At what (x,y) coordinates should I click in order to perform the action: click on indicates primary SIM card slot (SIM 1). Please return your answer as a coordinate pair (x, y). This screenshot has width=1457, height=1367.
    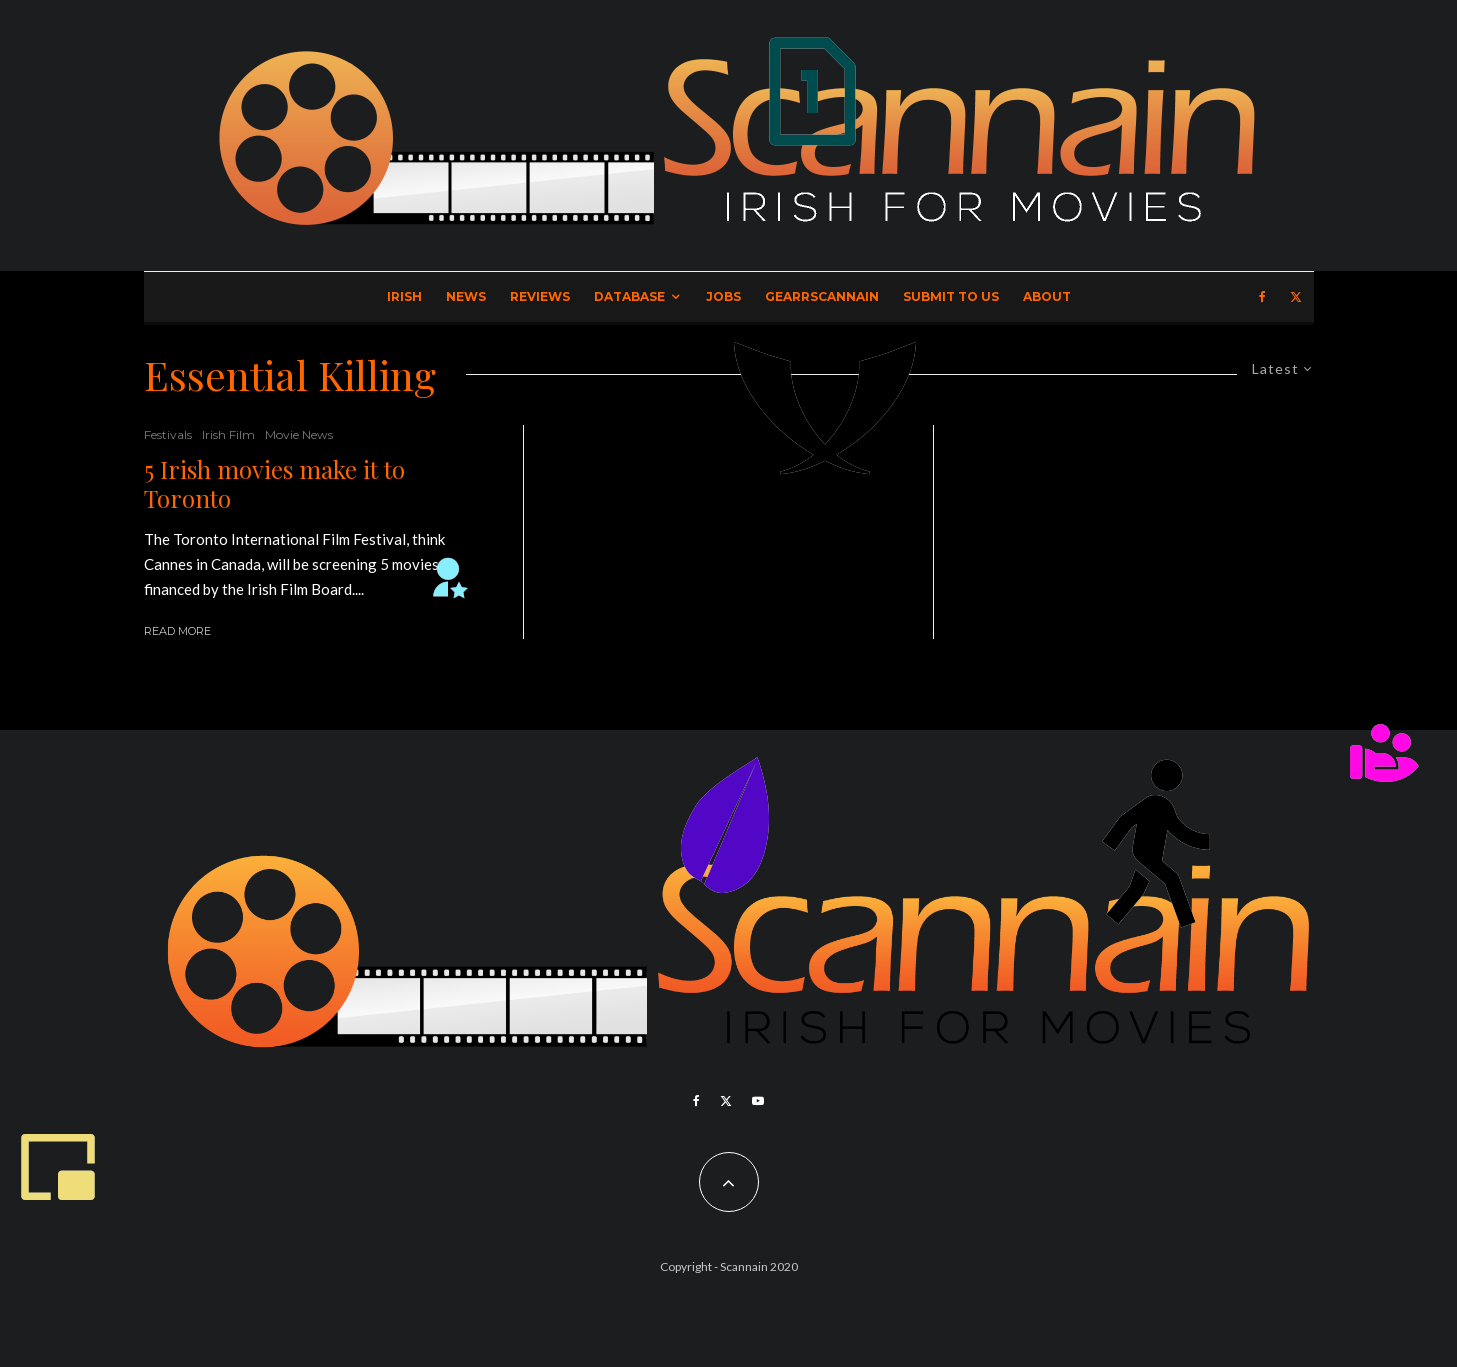
    Looking at the image, I should click on (812, 91).